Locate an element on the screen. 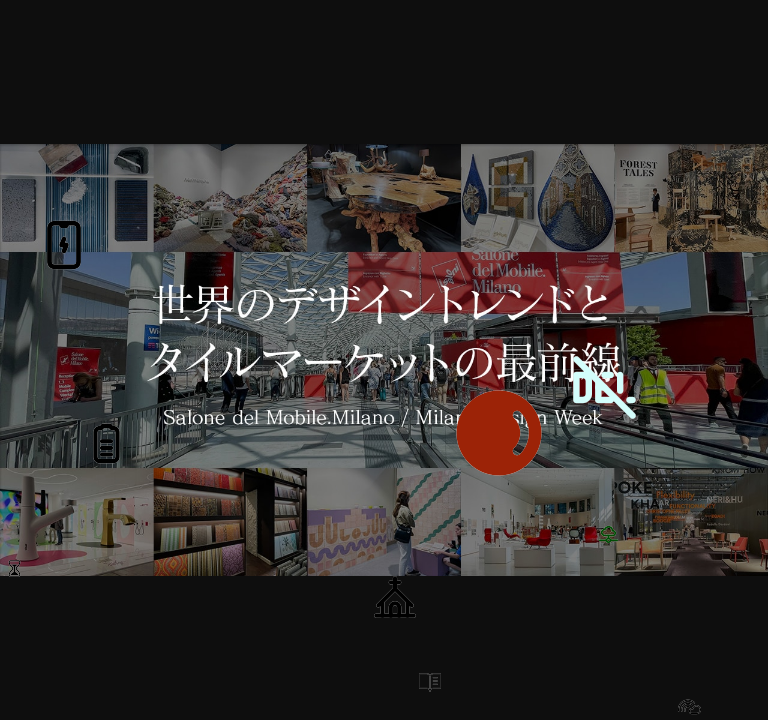 This screenshot has height=720, width=768. indicates device is currently charging is located at coordinates (64, 245).